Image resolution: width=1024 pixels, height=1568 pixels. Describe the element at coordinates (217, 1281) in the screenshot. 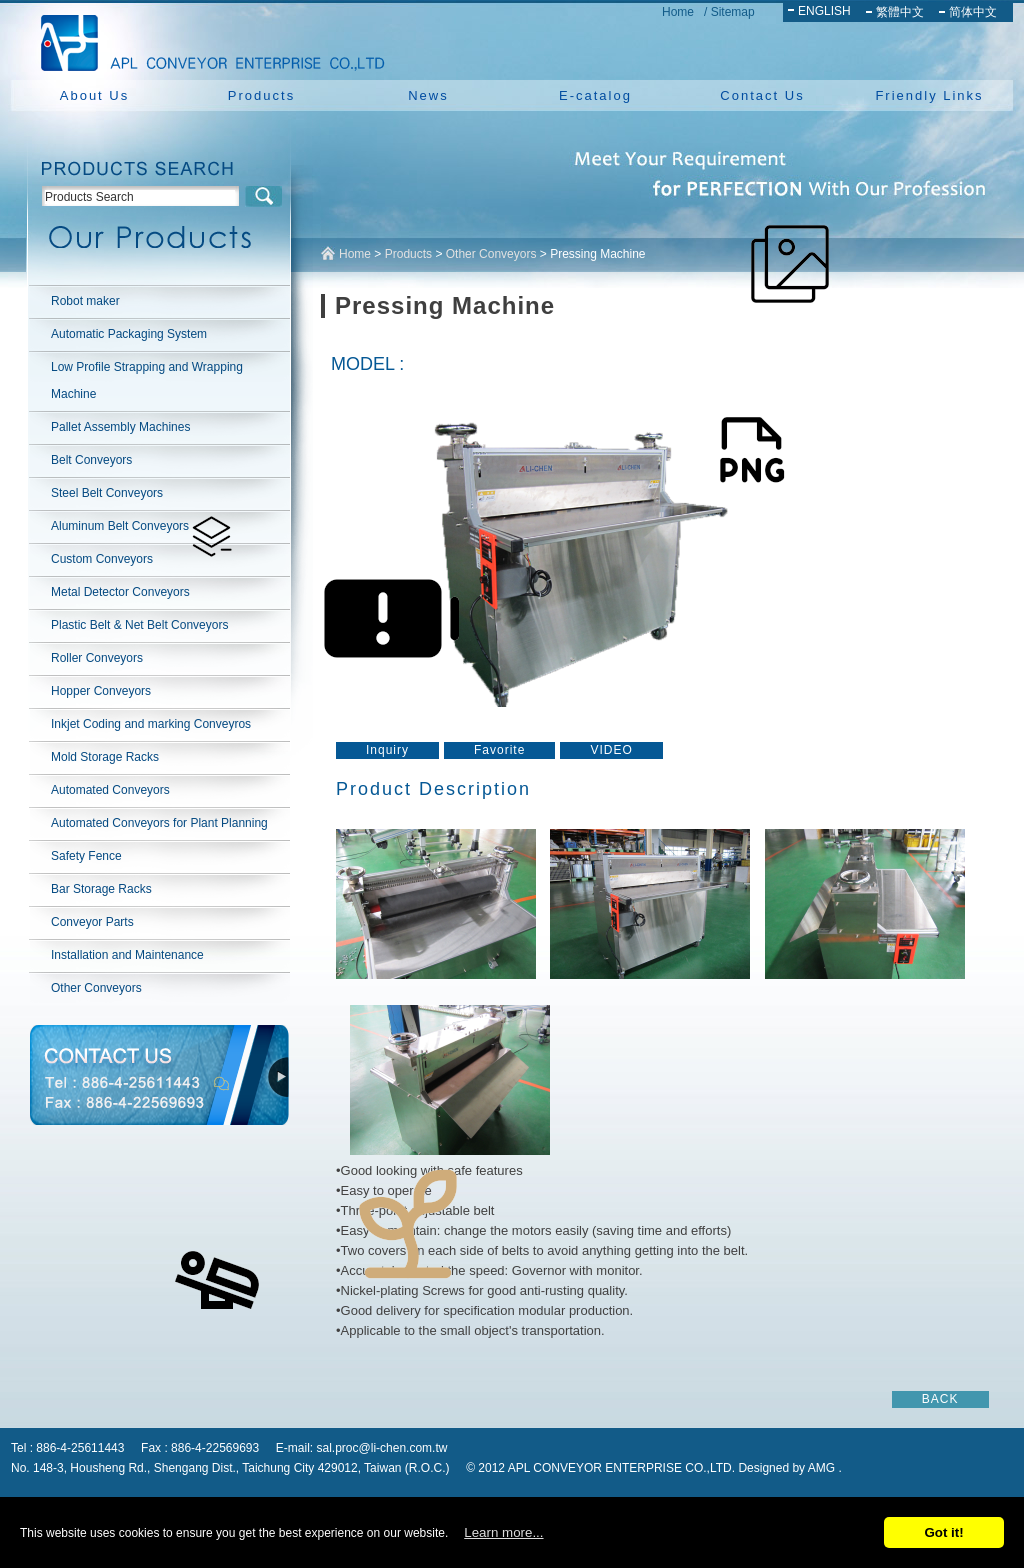

I see `select angled flat bed seat option` at that location.